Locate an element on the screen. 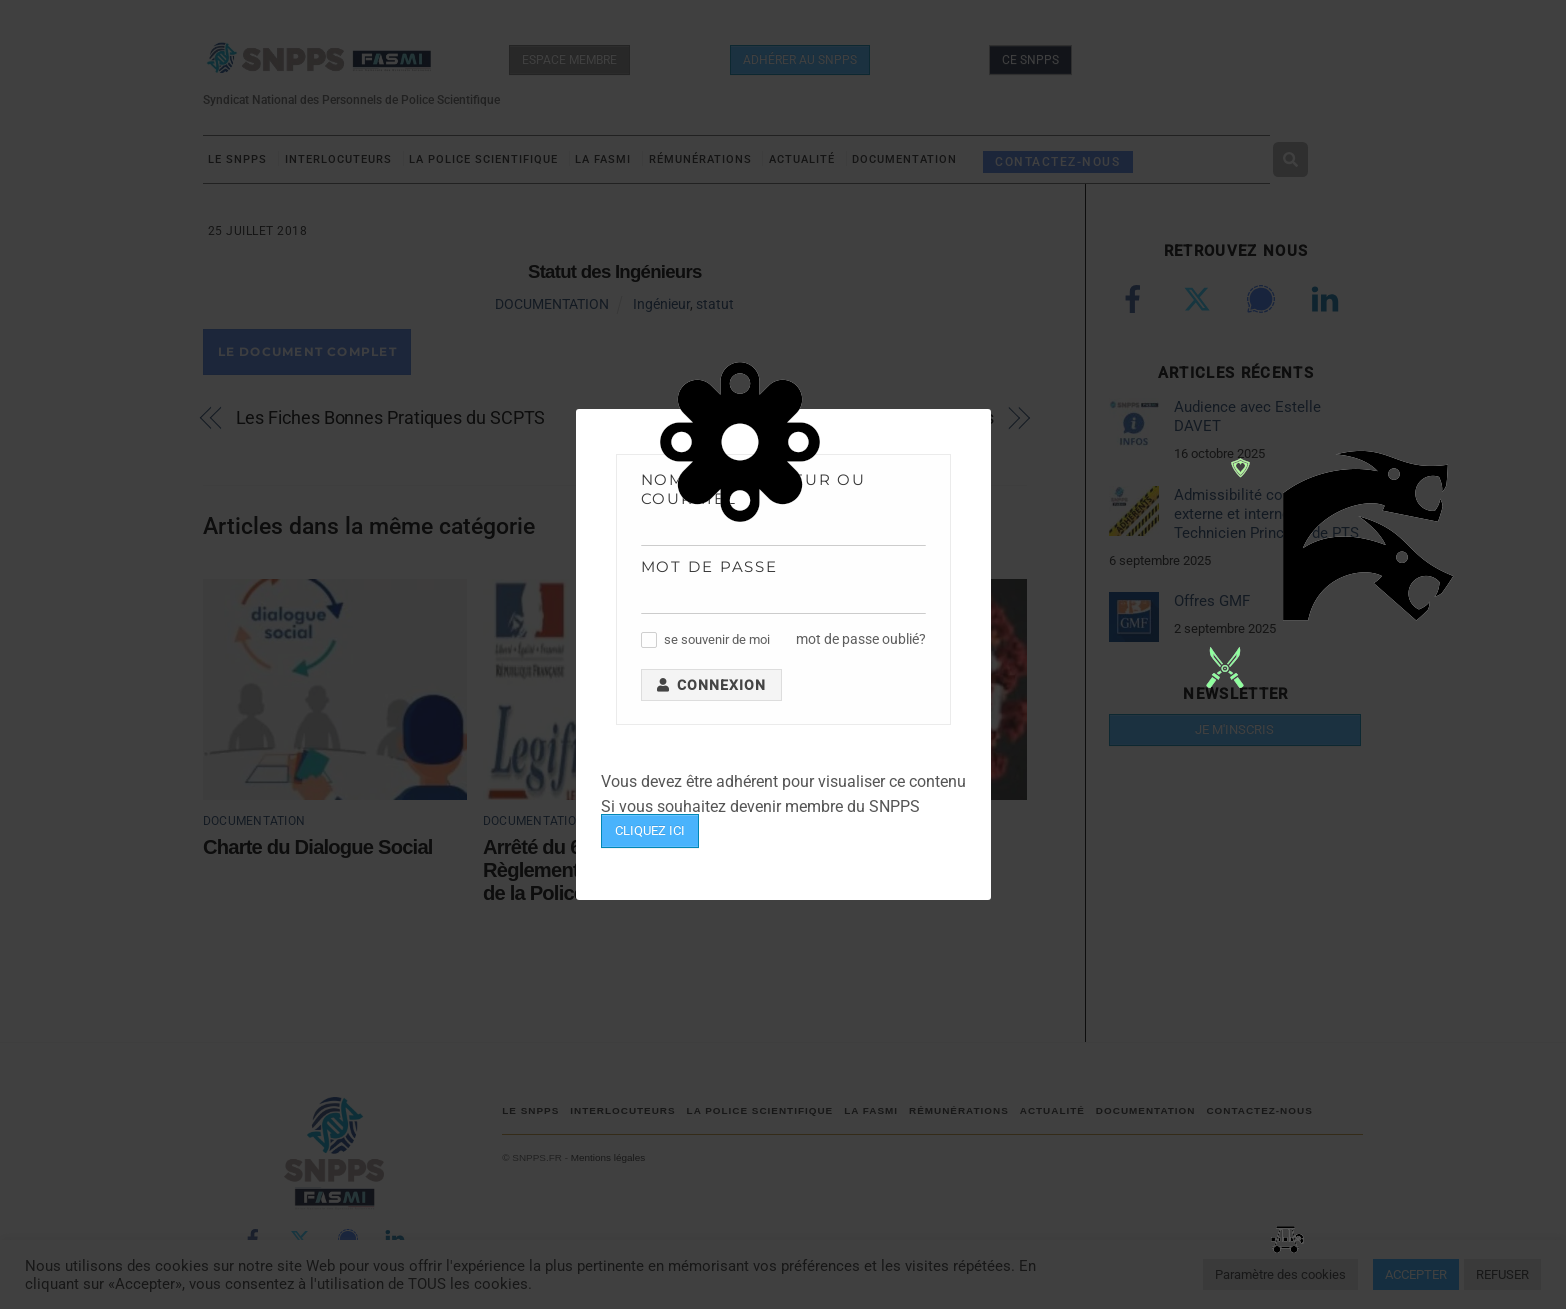 The height and width of the screenshot is (1309, 1566). health protection or defensive buff status is located at coordinates (1240, 467).